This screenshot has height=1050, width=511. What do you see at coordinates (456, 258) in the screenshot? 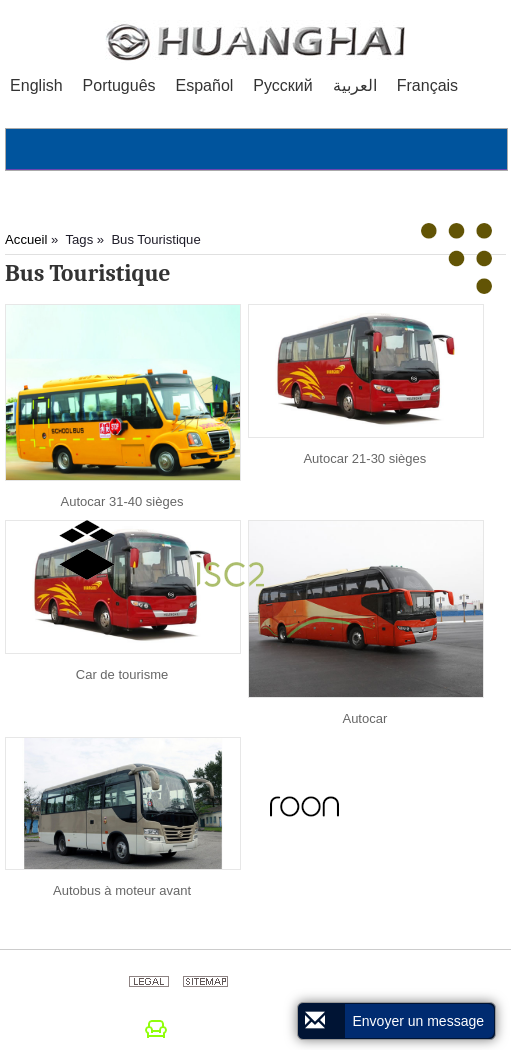
I see `coderwall logo` at bounding box center [456, 258].